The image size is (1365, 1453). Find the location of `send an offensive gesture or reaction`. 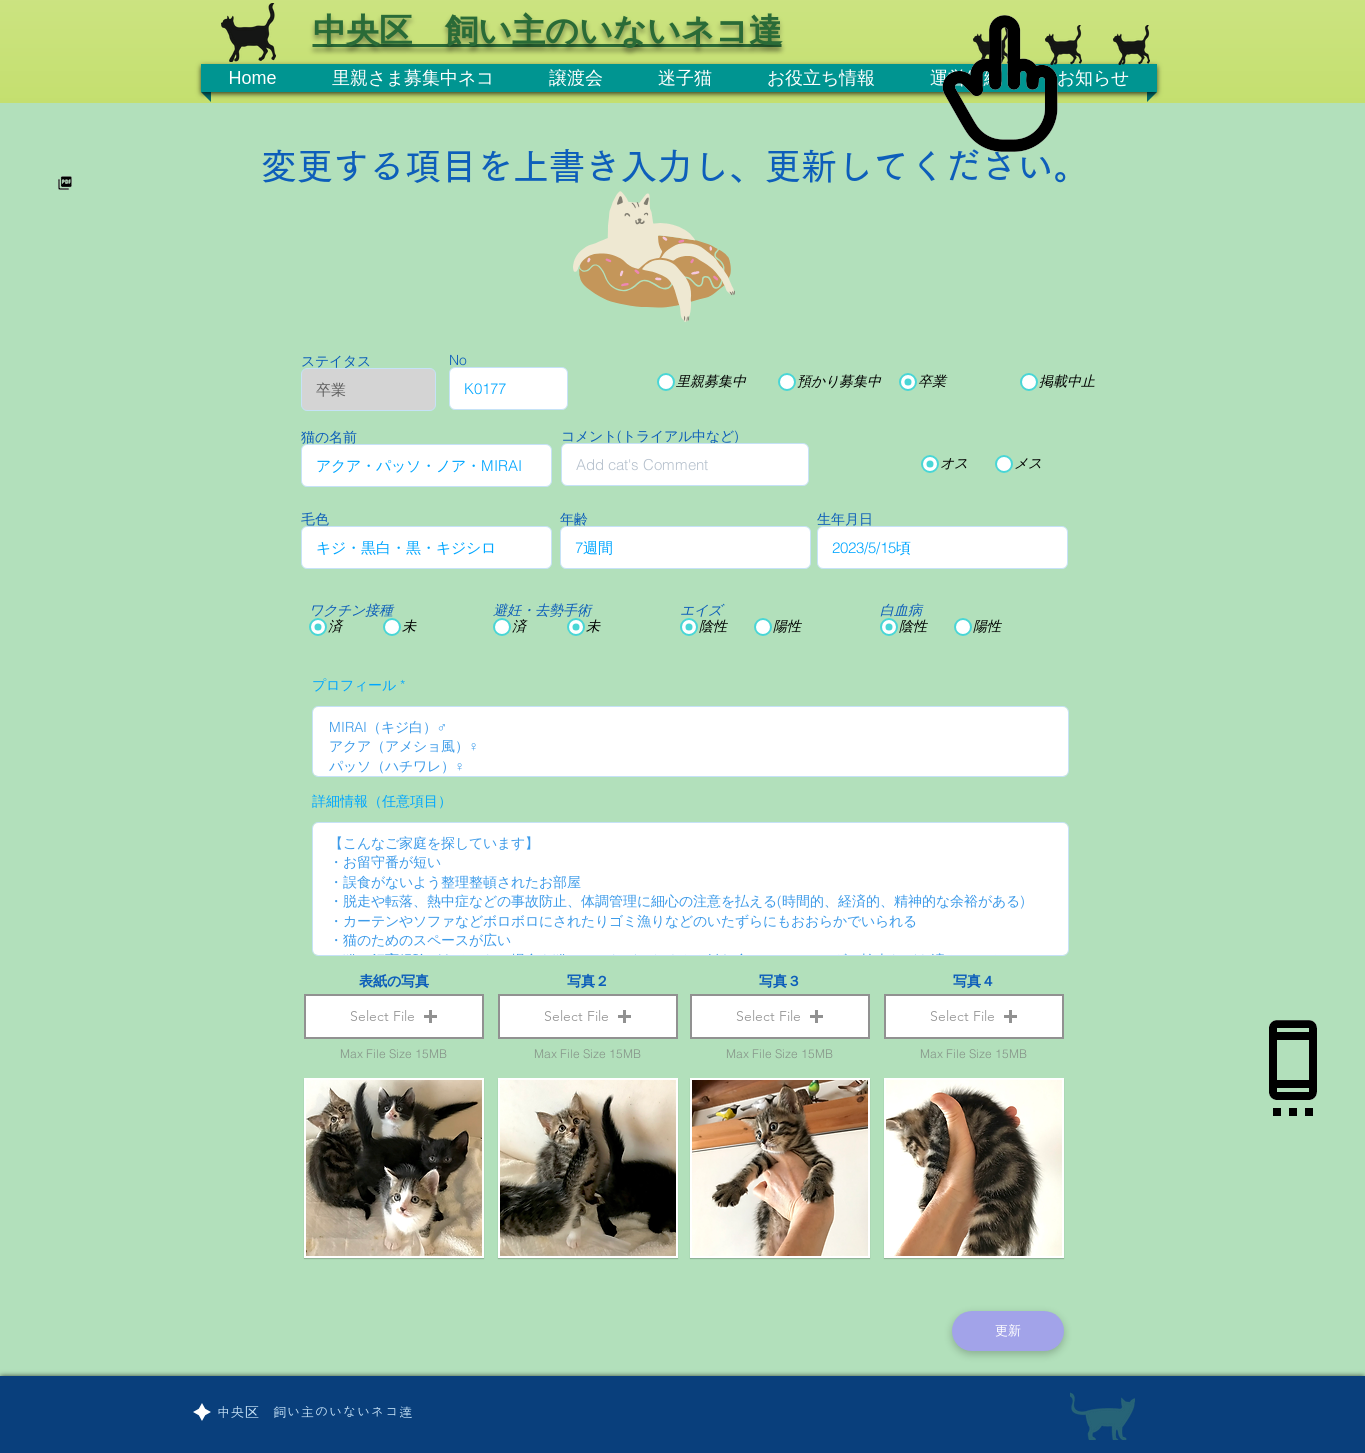

send an offensive gesture or reaction is located at coordinates (1001, 83).